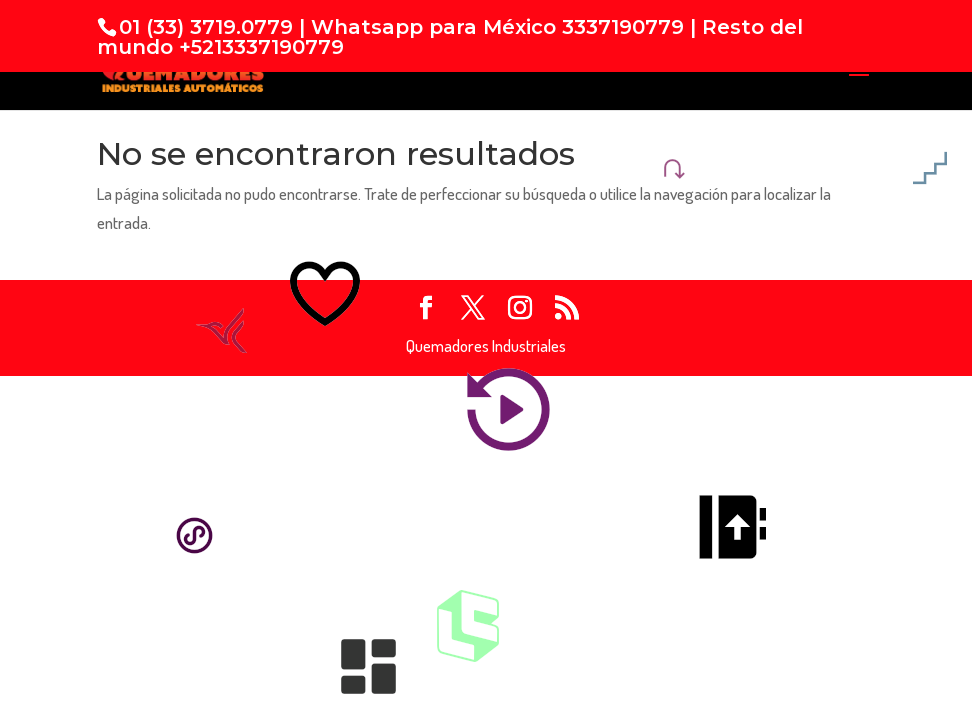 This screenshot has width=972, height=720. What do you see at coordinates (930, 168) in the screenshot?
I see `open the FutureLearn online learning platform` at bounding box center [930, 168].